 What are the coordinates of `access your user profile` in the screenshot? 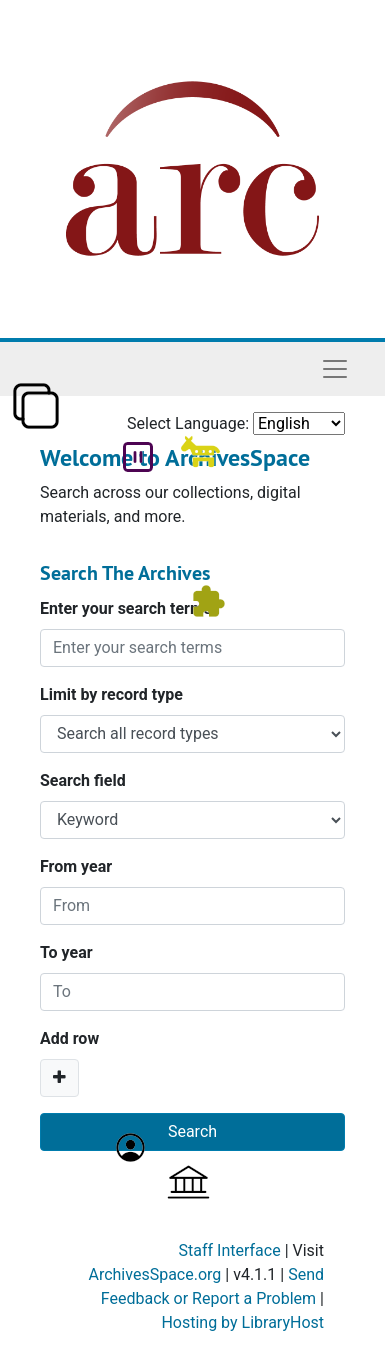 It's located at (130, 1147).